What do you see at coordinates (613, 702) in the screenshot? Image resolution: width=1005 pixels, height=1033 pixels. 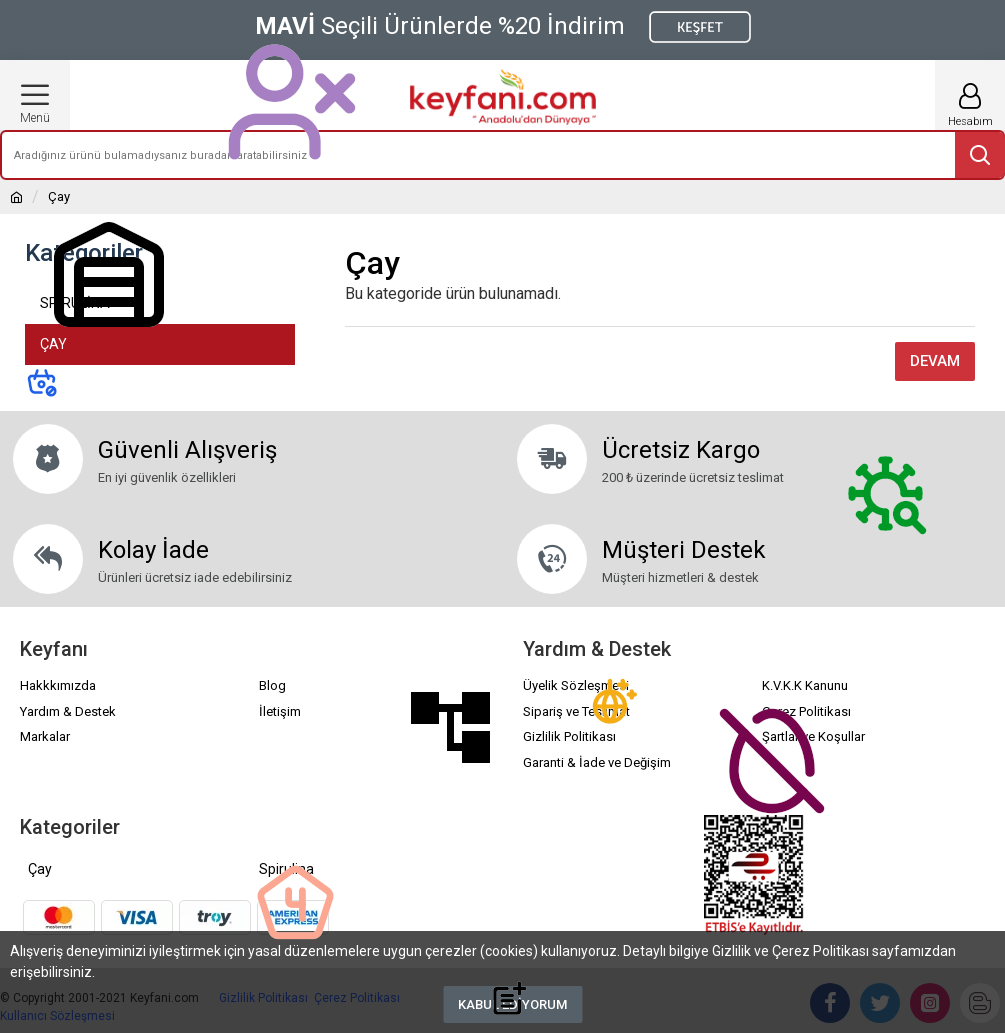 I see `access party or celebration mode` at bounding box center [613, 702].